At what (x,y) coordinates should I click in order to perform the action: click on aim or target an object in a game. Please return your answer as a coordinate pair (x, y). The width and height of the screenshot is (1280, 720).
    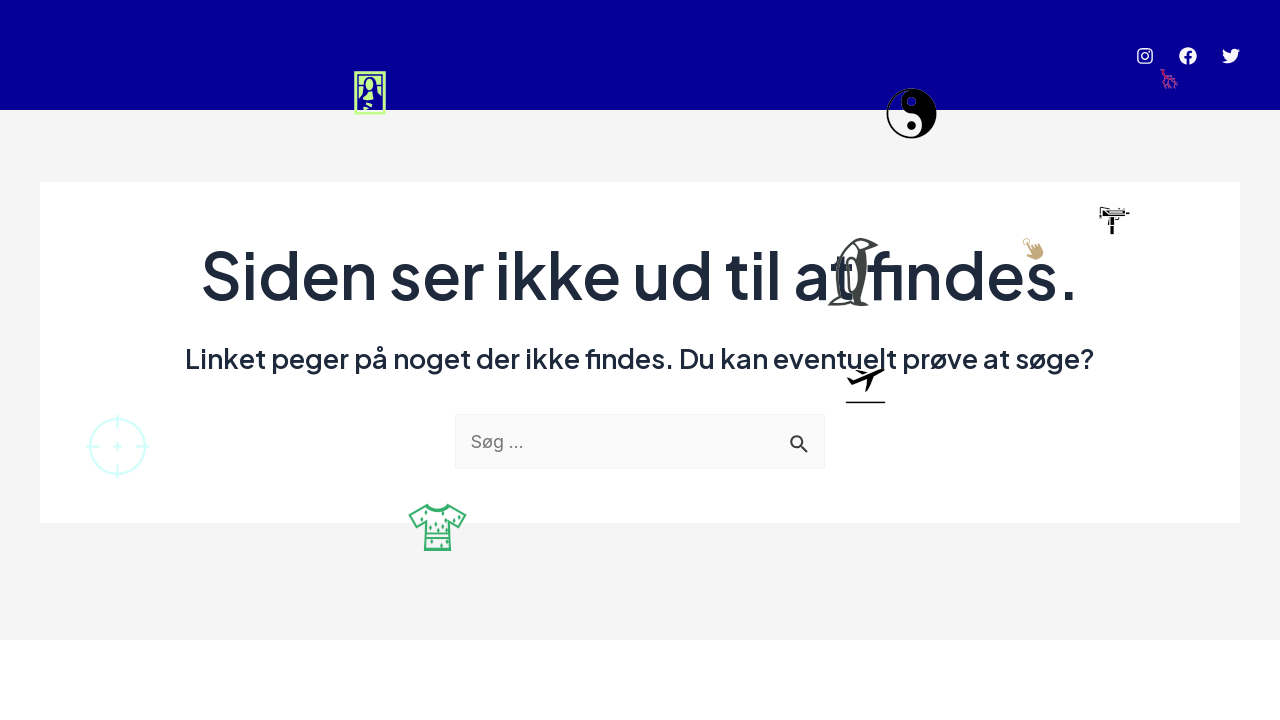
    Looking at the image, I should click on (117, 446).